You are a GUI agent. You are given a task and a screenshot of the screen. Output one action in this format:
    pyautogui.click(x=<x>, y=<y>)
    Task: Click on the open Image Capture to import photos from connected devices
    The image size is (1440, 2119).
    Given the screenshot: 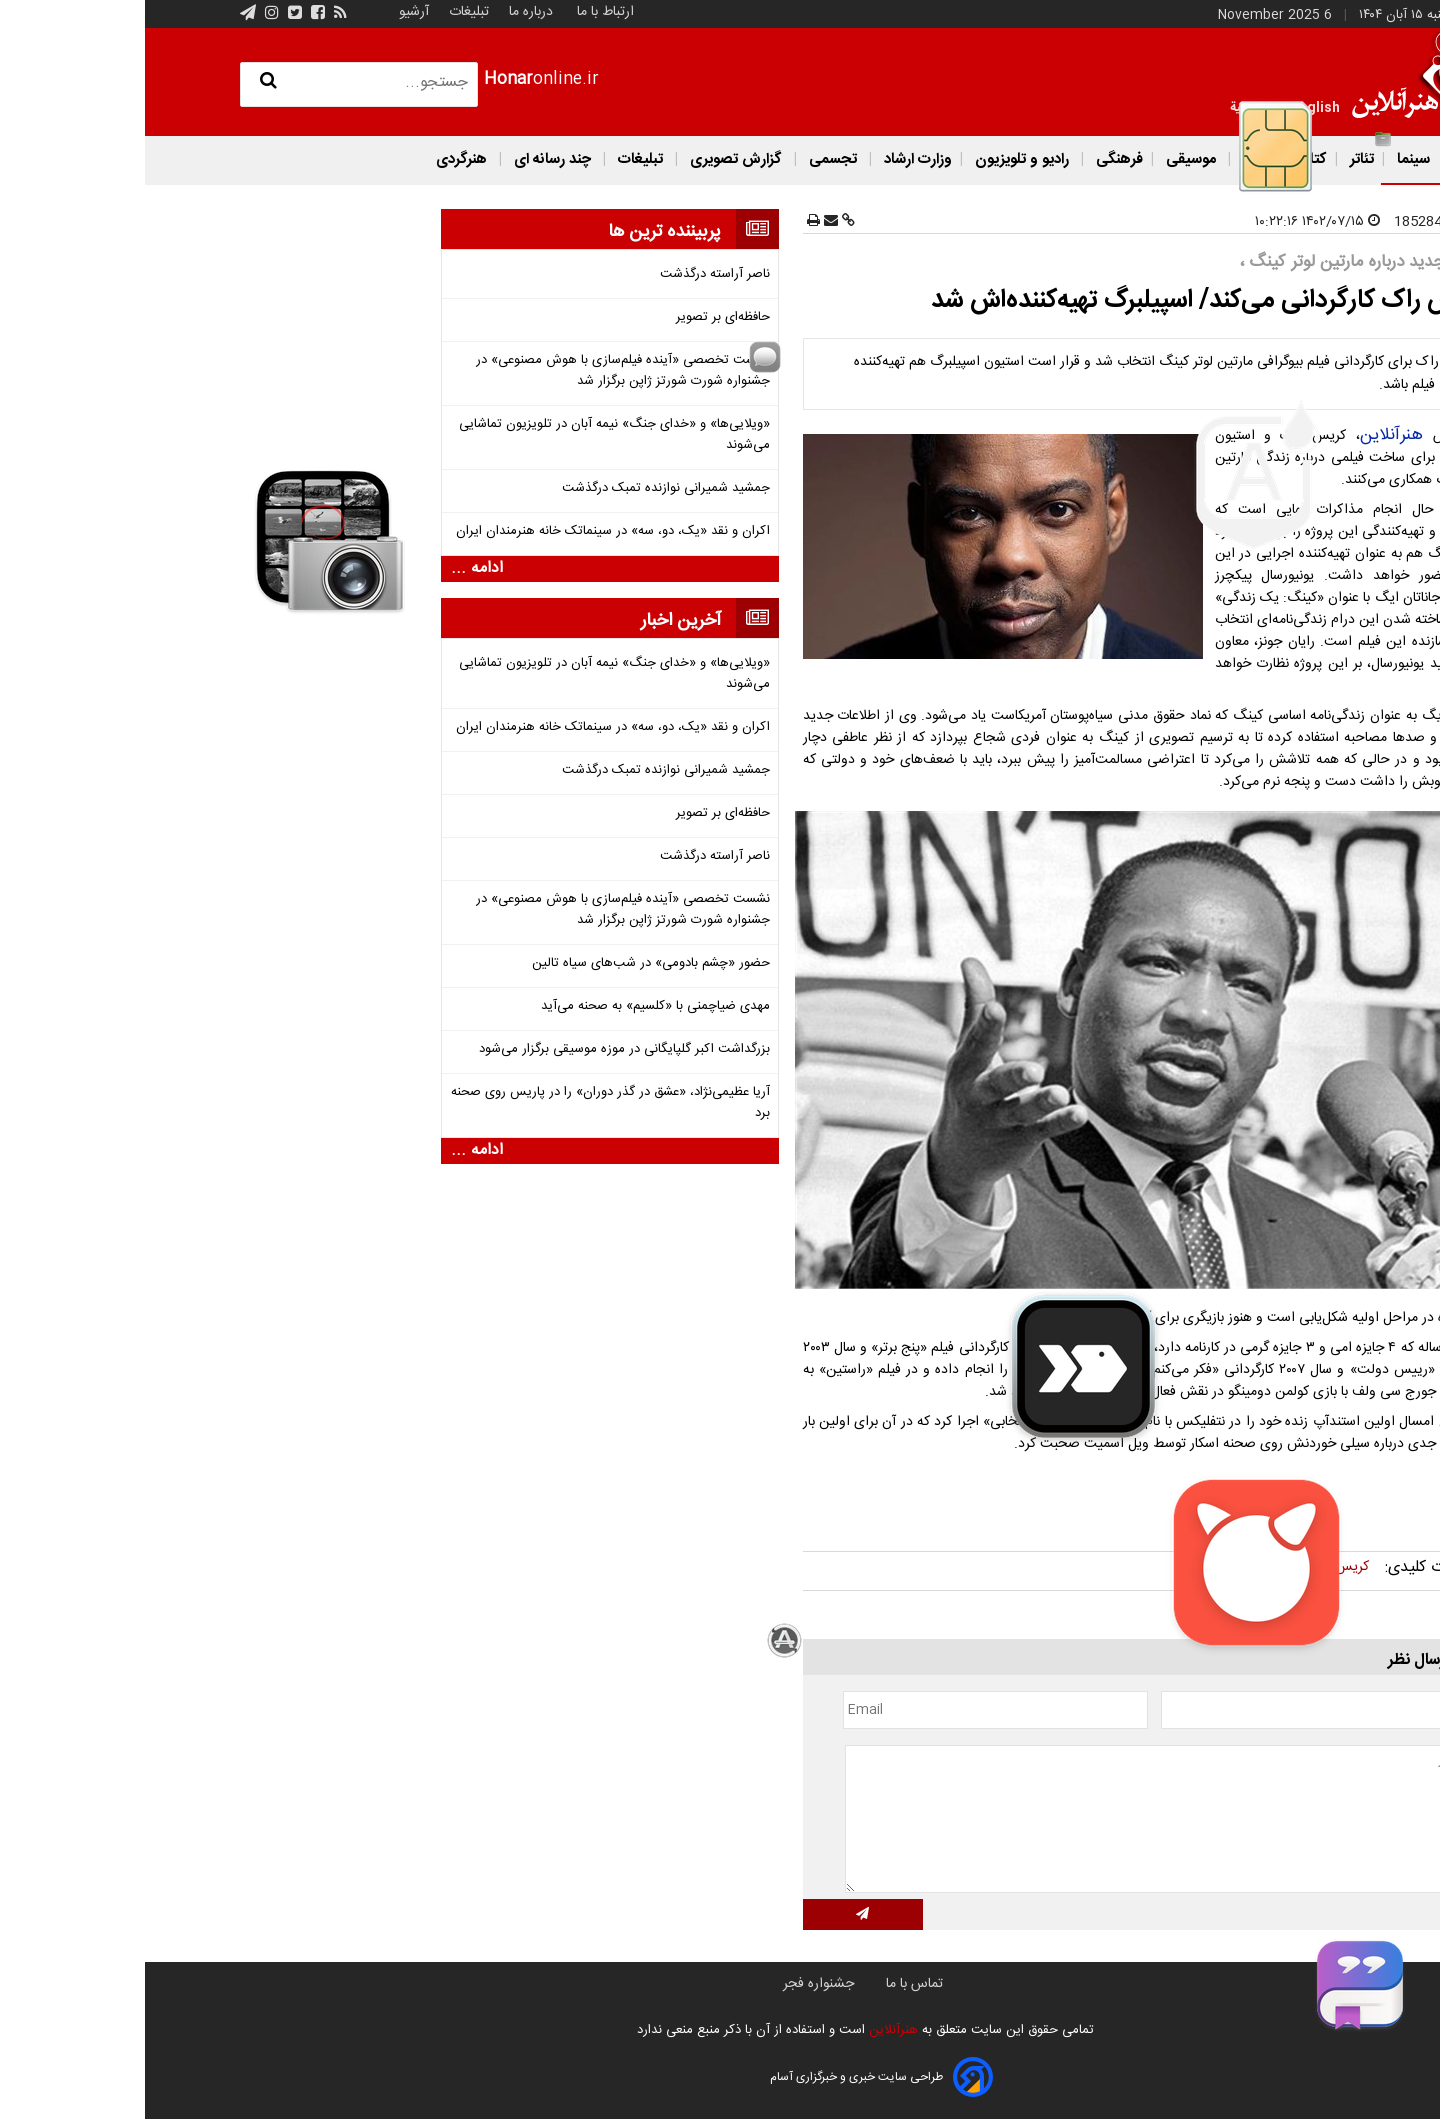 What is the action you would take?
    pyautogui.click(x=323, y=537)
    